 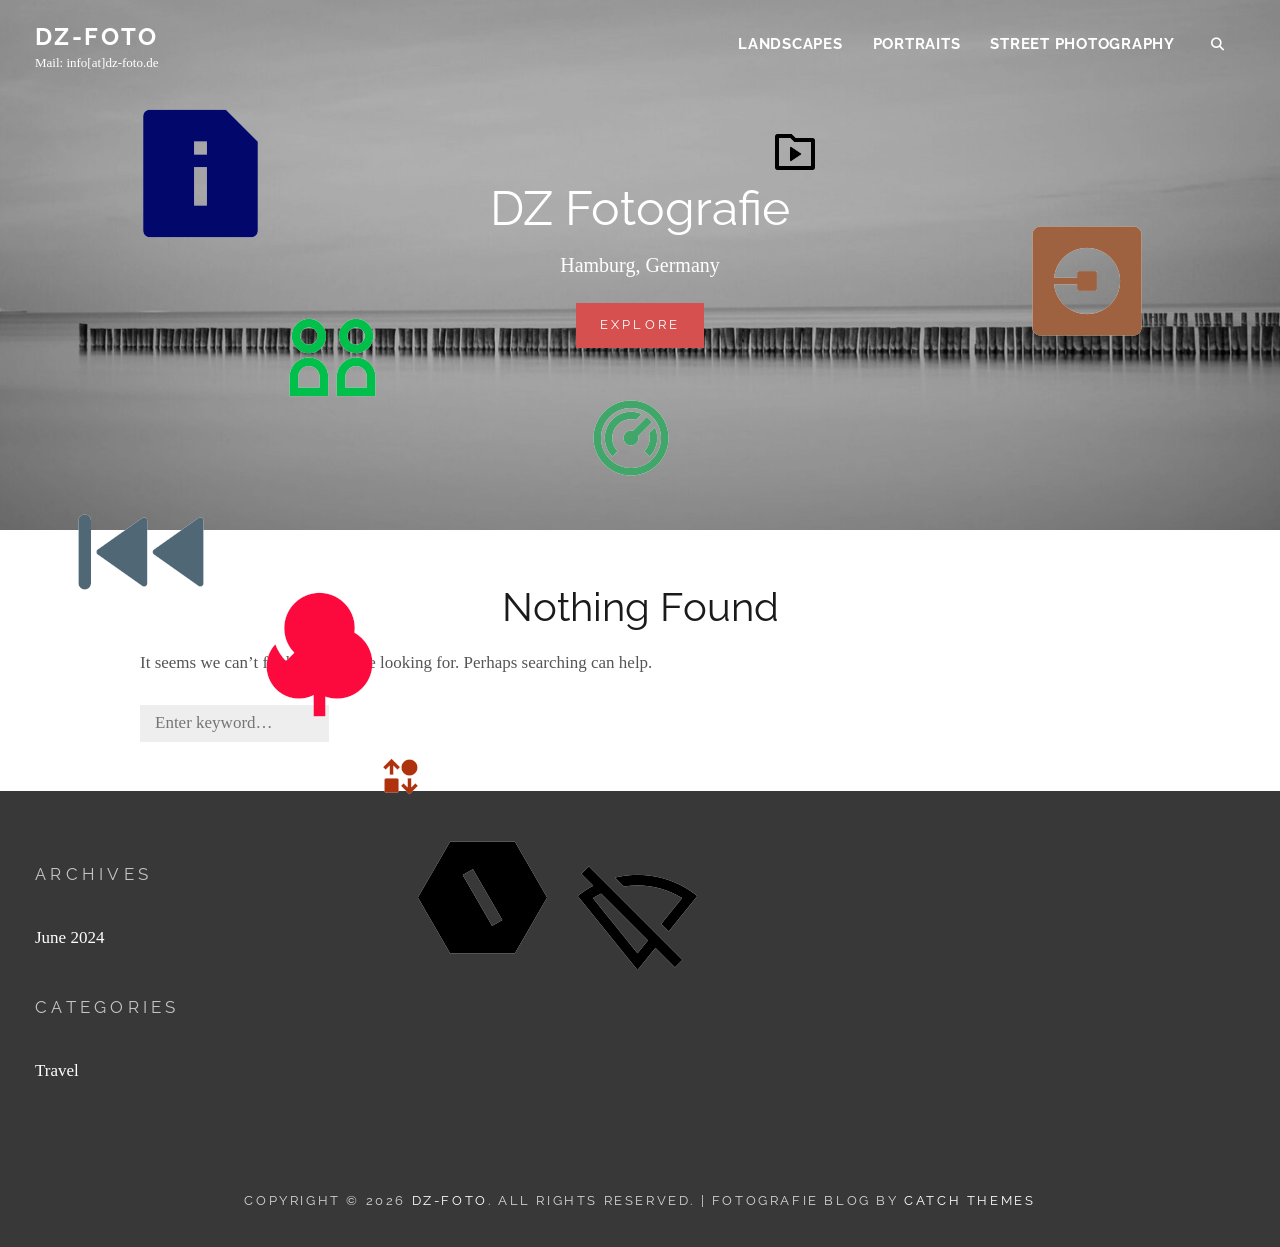 I want to click on open the Uber app, so click(x=1087, y=281).